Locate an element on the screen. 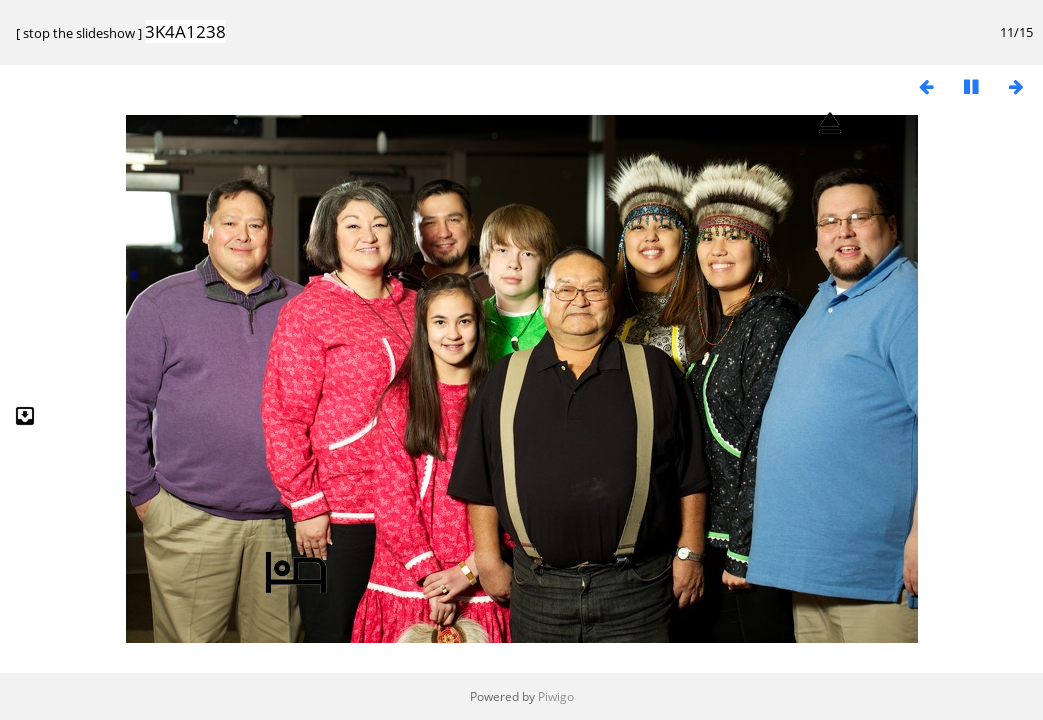  eject media or disc is located at coordinates (830, 122).